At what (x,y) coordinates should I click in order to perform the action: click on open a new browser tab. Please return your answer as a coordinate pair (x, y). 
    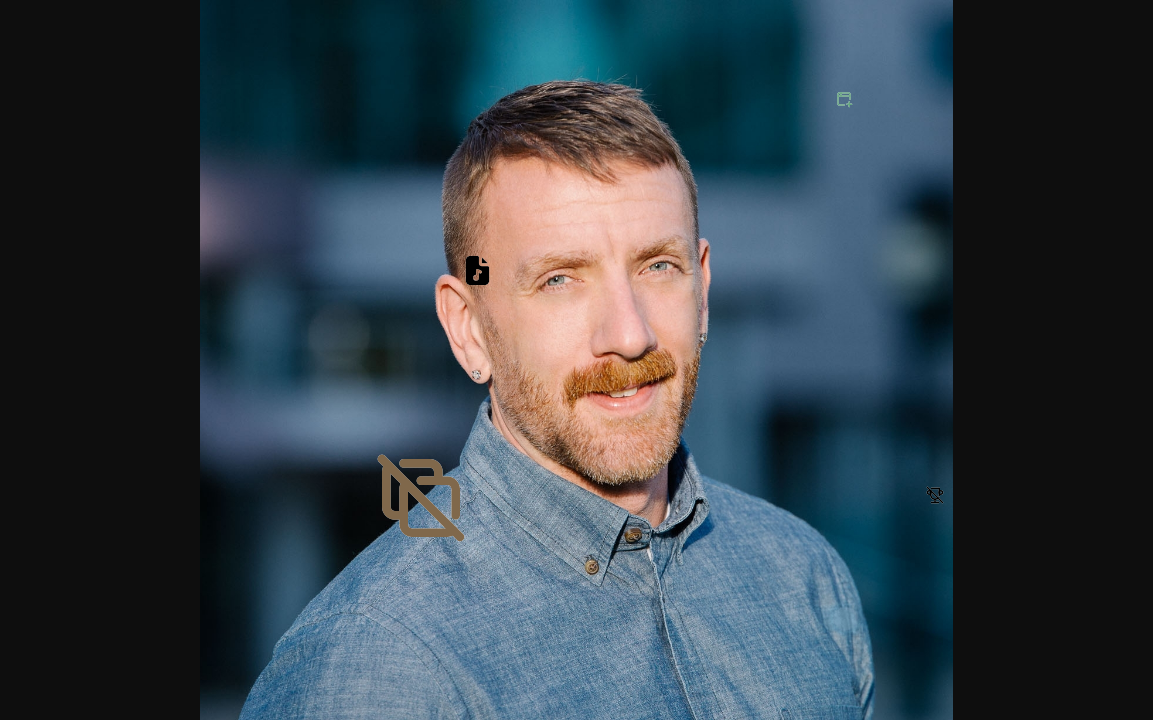
    Looking at the image, I should click on (844, 99).